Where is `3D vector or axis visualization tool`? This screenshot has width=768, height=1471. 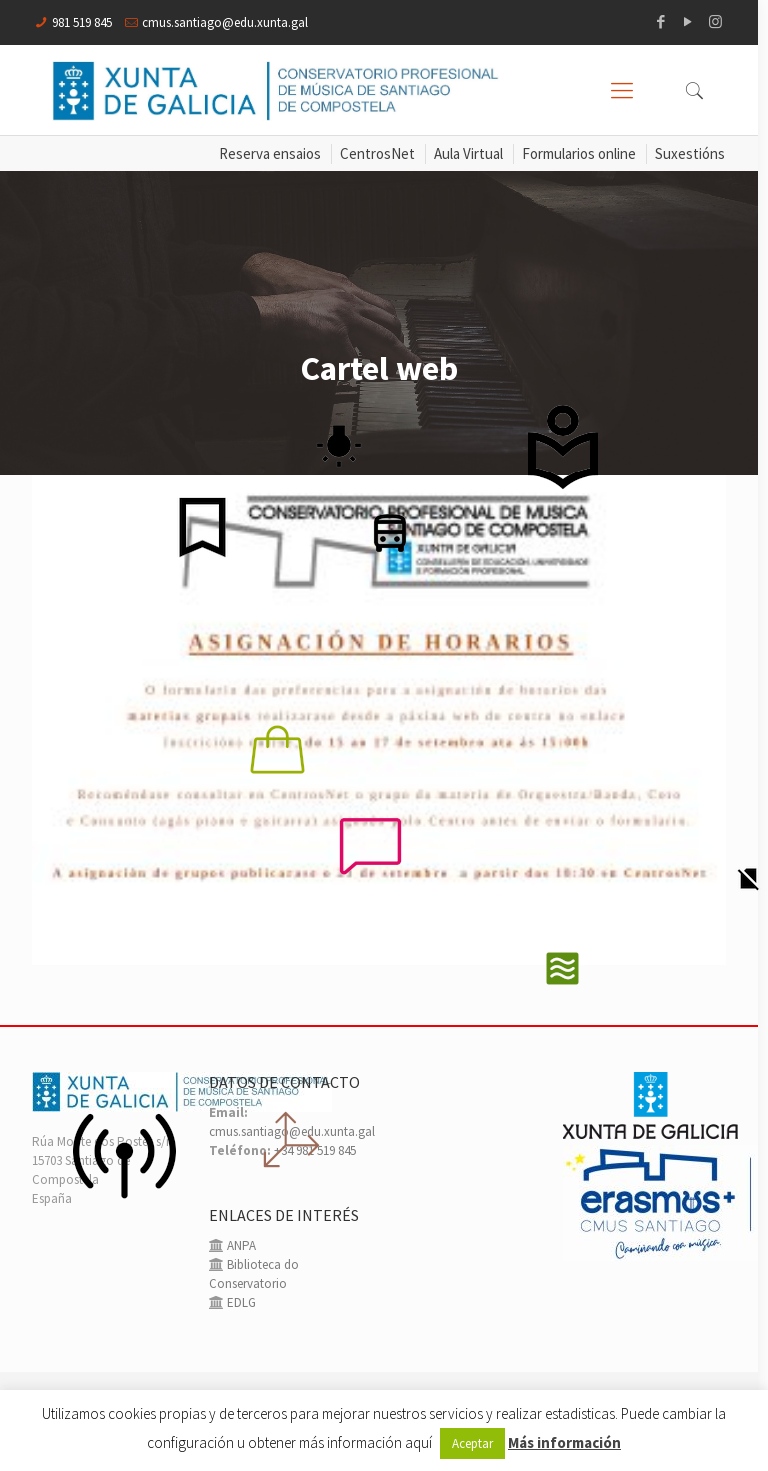
3D vector or axis visualization tool is located at coordinates (288, 1143).